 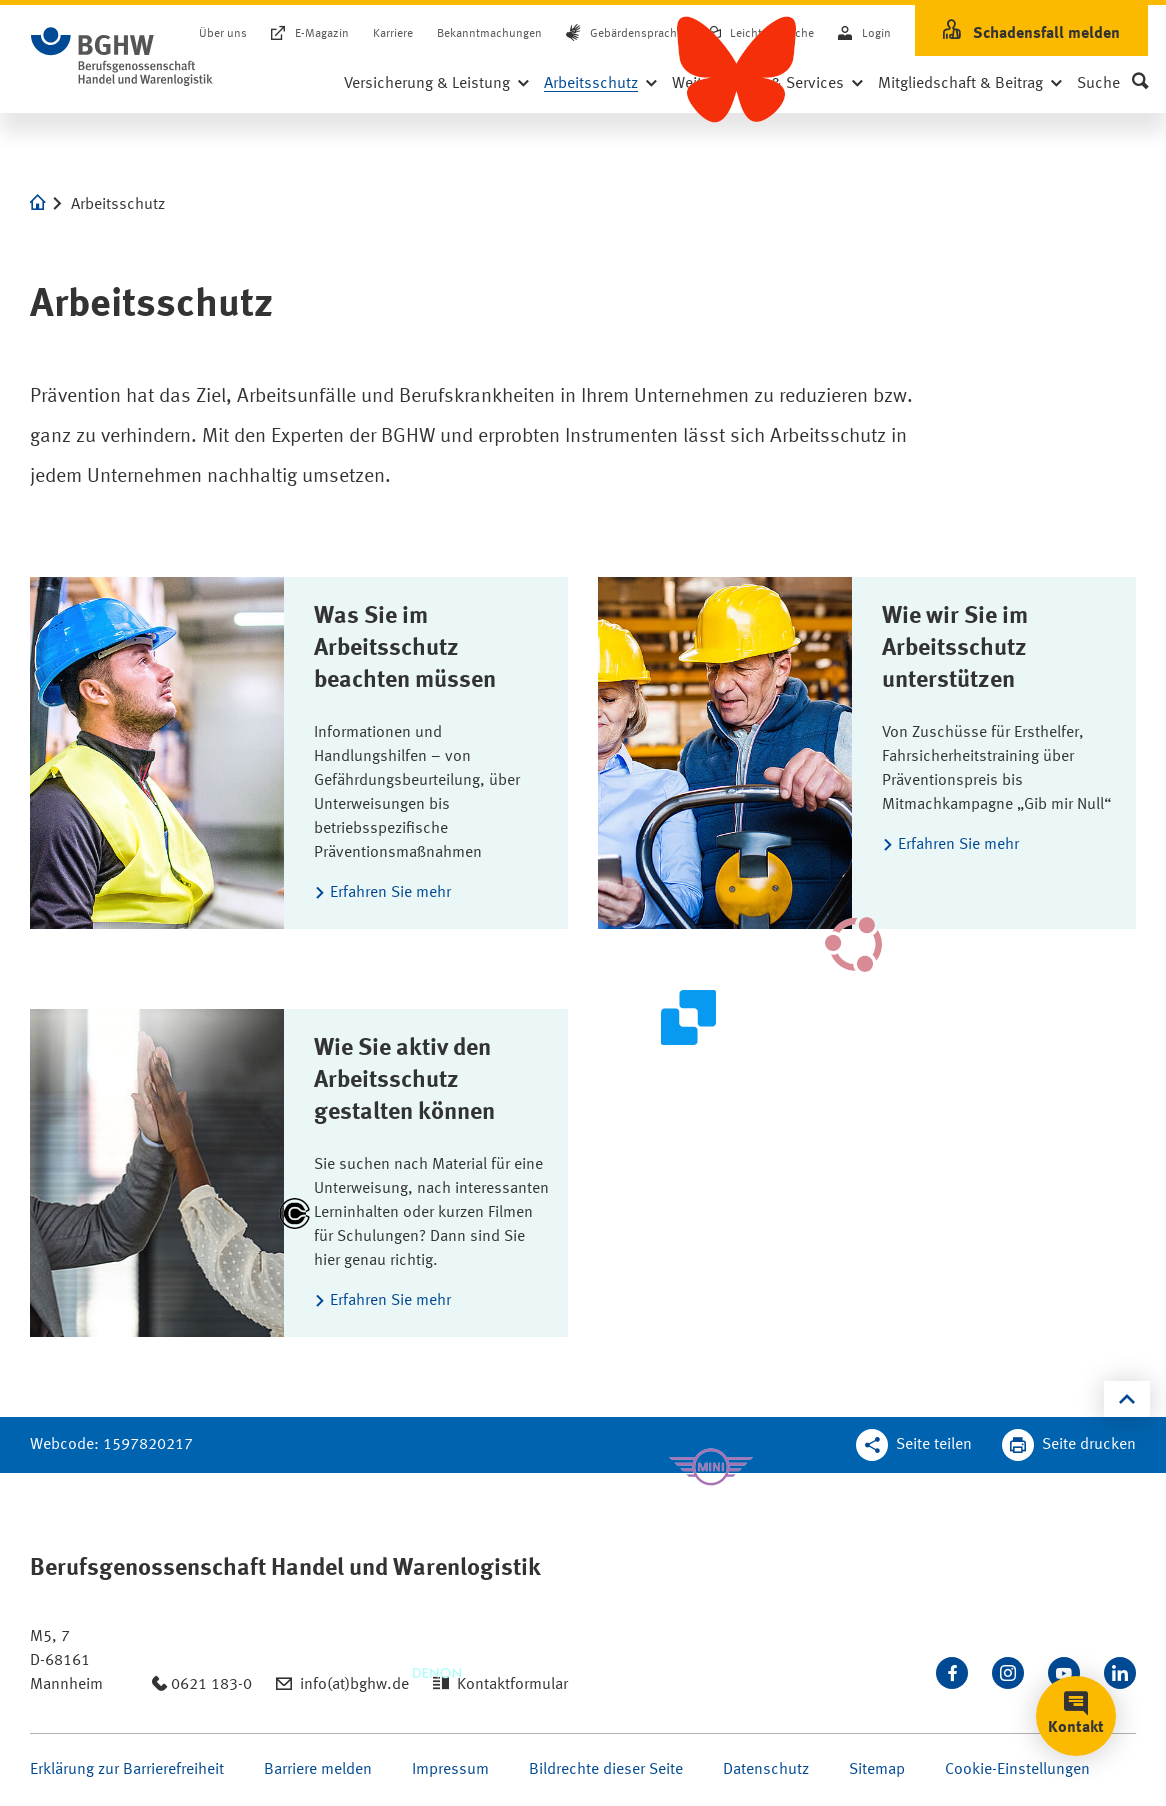 What do you see at coordinates (711, 1467) in the screenshot?
I see `mini cooper brand logo` at bounding box center [711, 1467].